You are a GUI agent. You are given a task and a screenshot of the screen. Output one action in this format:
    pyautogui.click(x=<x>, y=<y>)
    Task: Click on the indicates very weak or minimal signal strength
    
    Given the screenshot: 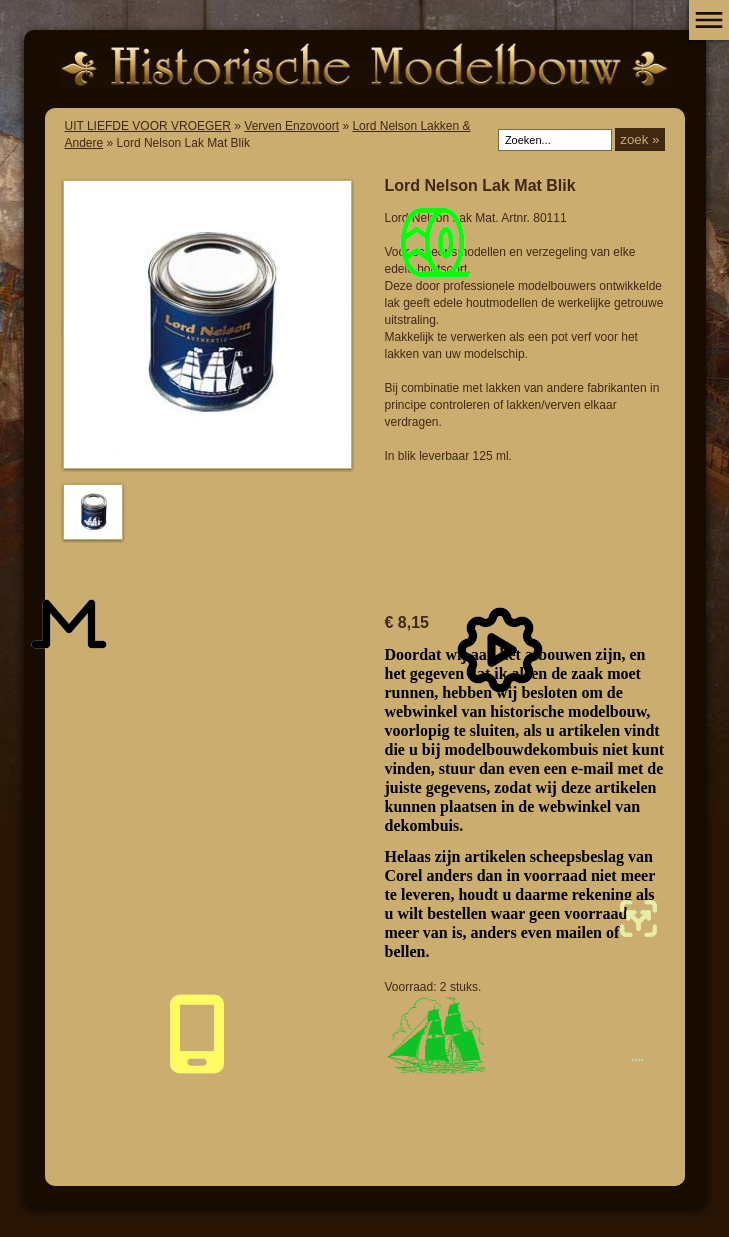 What is the action you would take?
    pyautogui.click(x=637, y=1055)
    